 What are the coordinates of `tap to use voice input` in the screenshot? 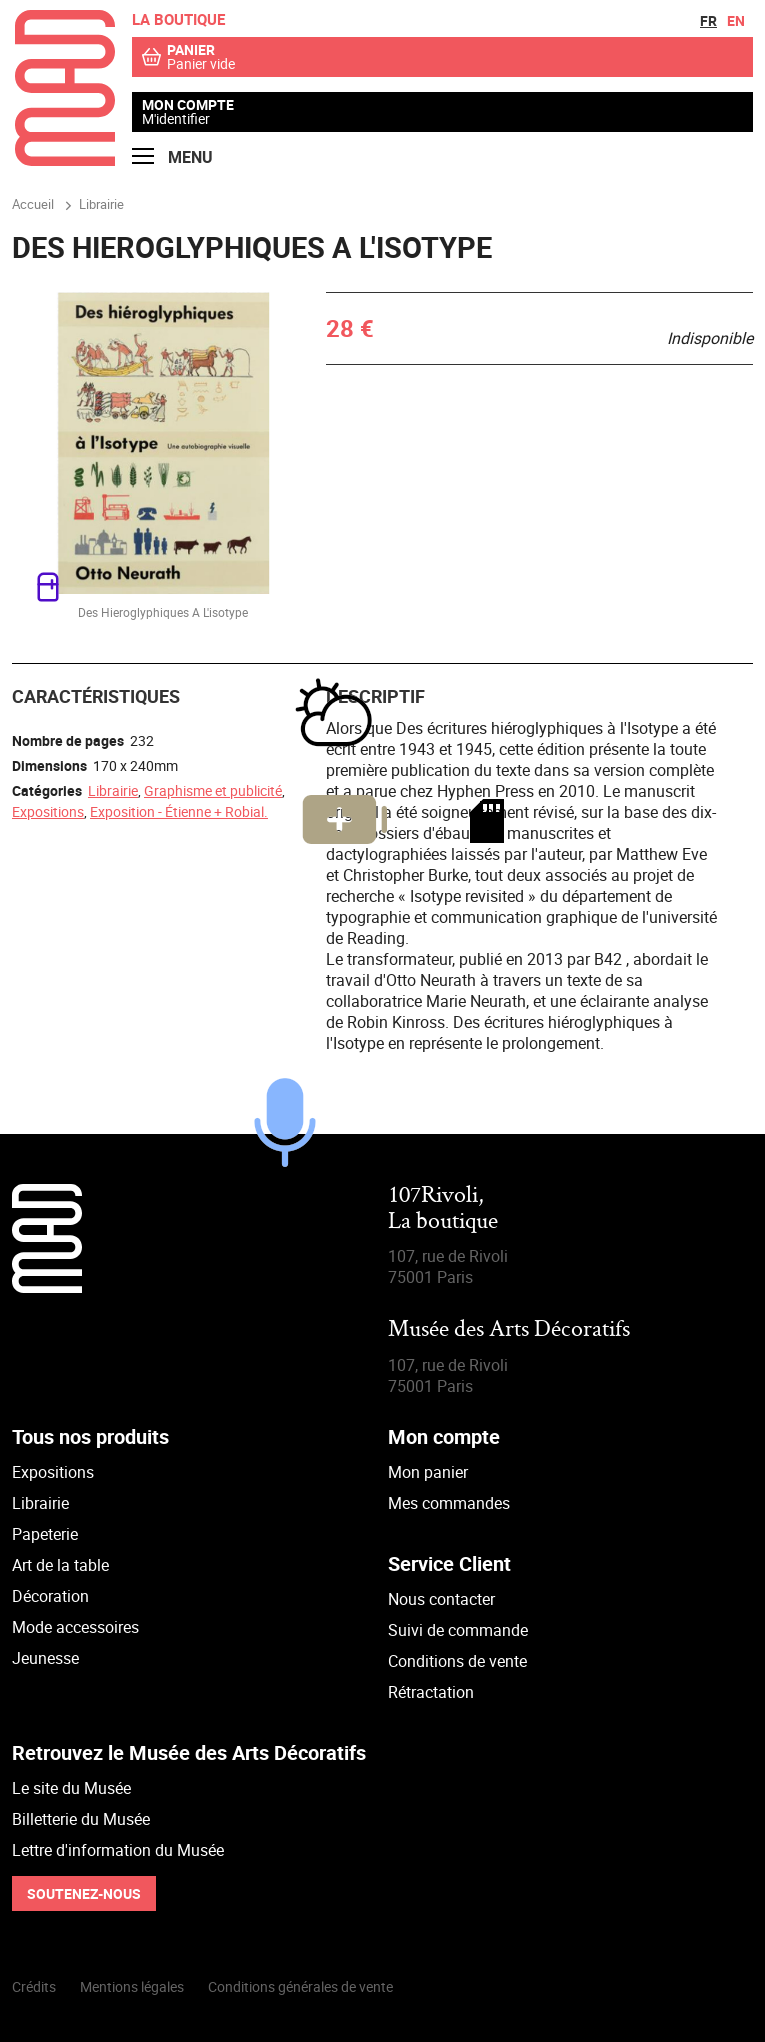 It's located at (285, 1121).